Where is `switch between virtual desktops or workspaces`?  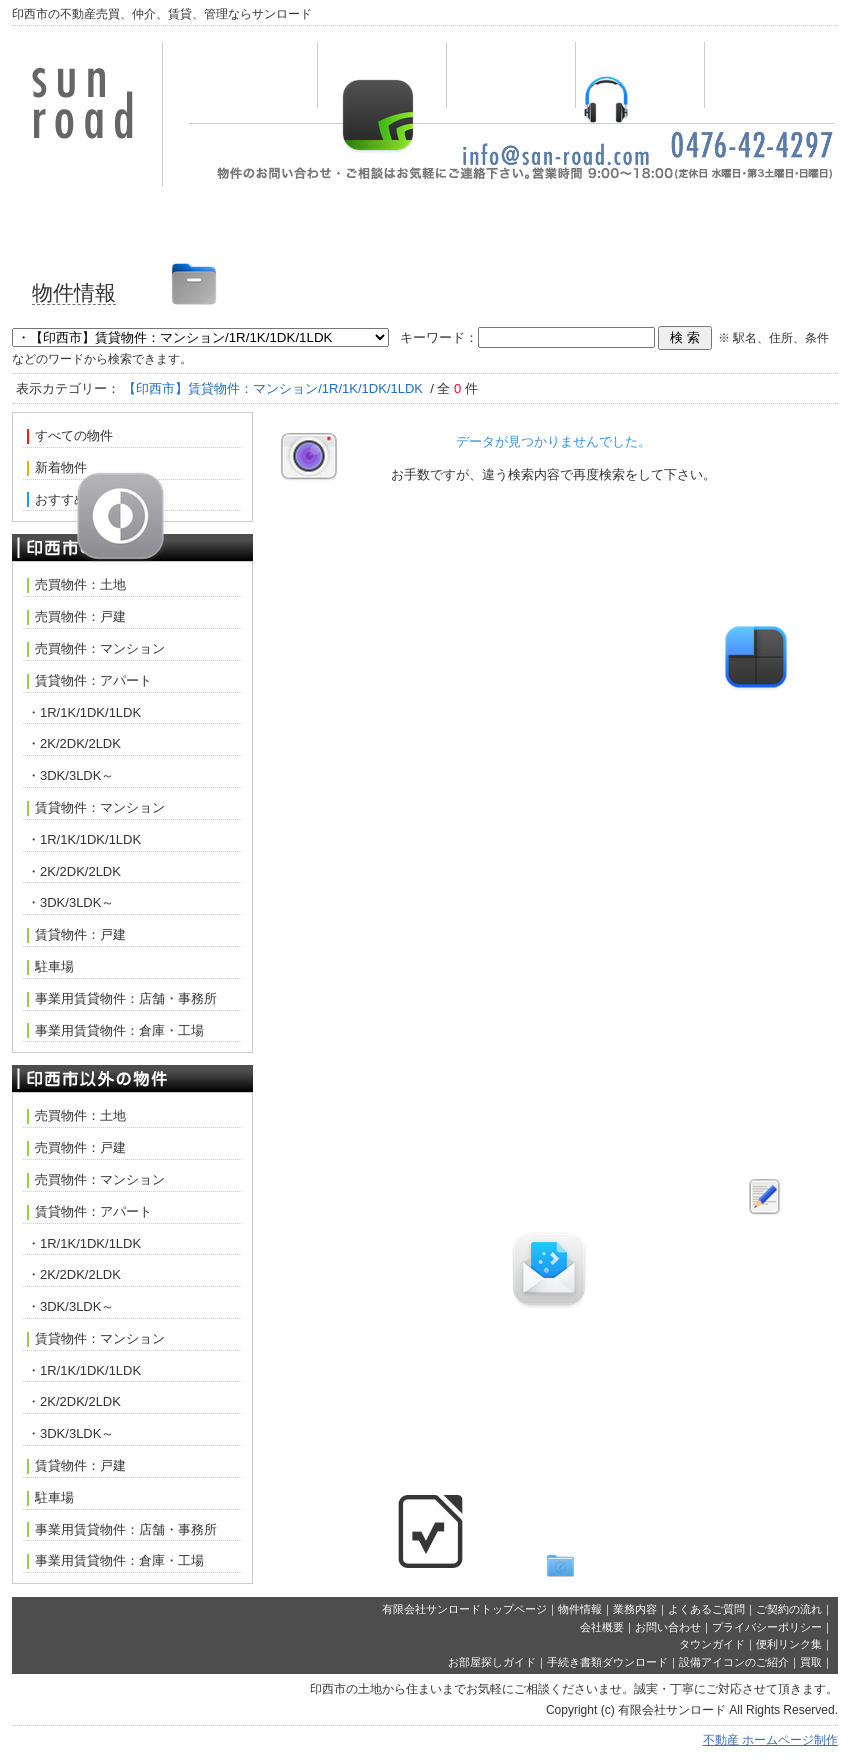 switch between virtual desktops or workspaces is located at coordinates (756, 657).